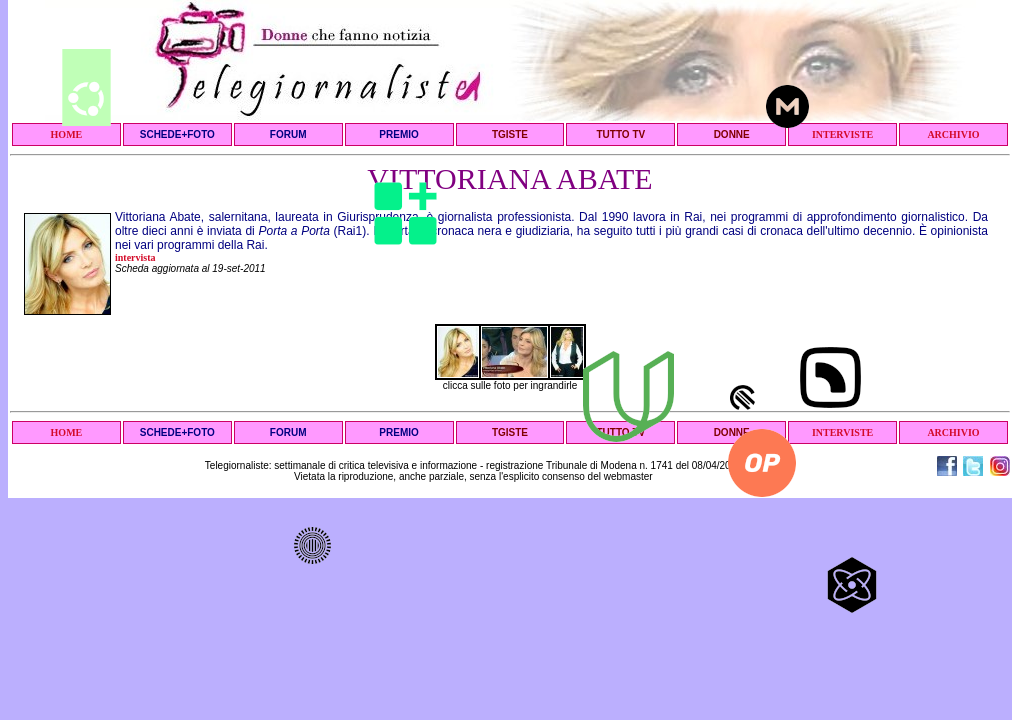  Describe the element at coordinates (852, 585) in the screenshot. I see `preact javascript library logo` at that location.